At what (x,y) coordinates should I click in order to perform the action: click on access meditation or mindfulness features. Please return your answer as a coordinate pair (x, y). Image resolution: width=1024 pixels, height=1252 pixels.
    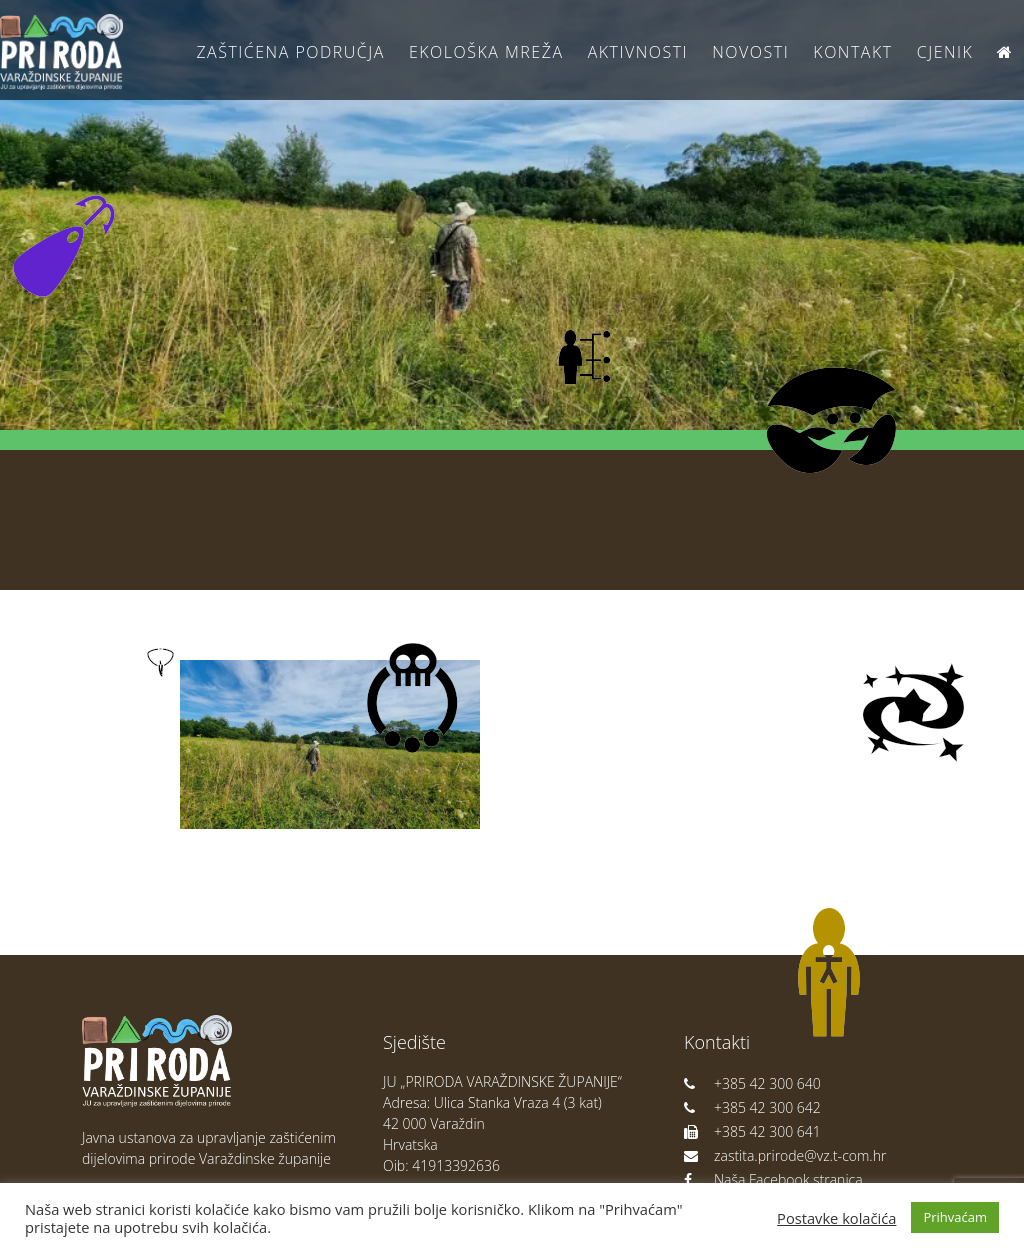
    Looking at the image, I should click on (828, 972).